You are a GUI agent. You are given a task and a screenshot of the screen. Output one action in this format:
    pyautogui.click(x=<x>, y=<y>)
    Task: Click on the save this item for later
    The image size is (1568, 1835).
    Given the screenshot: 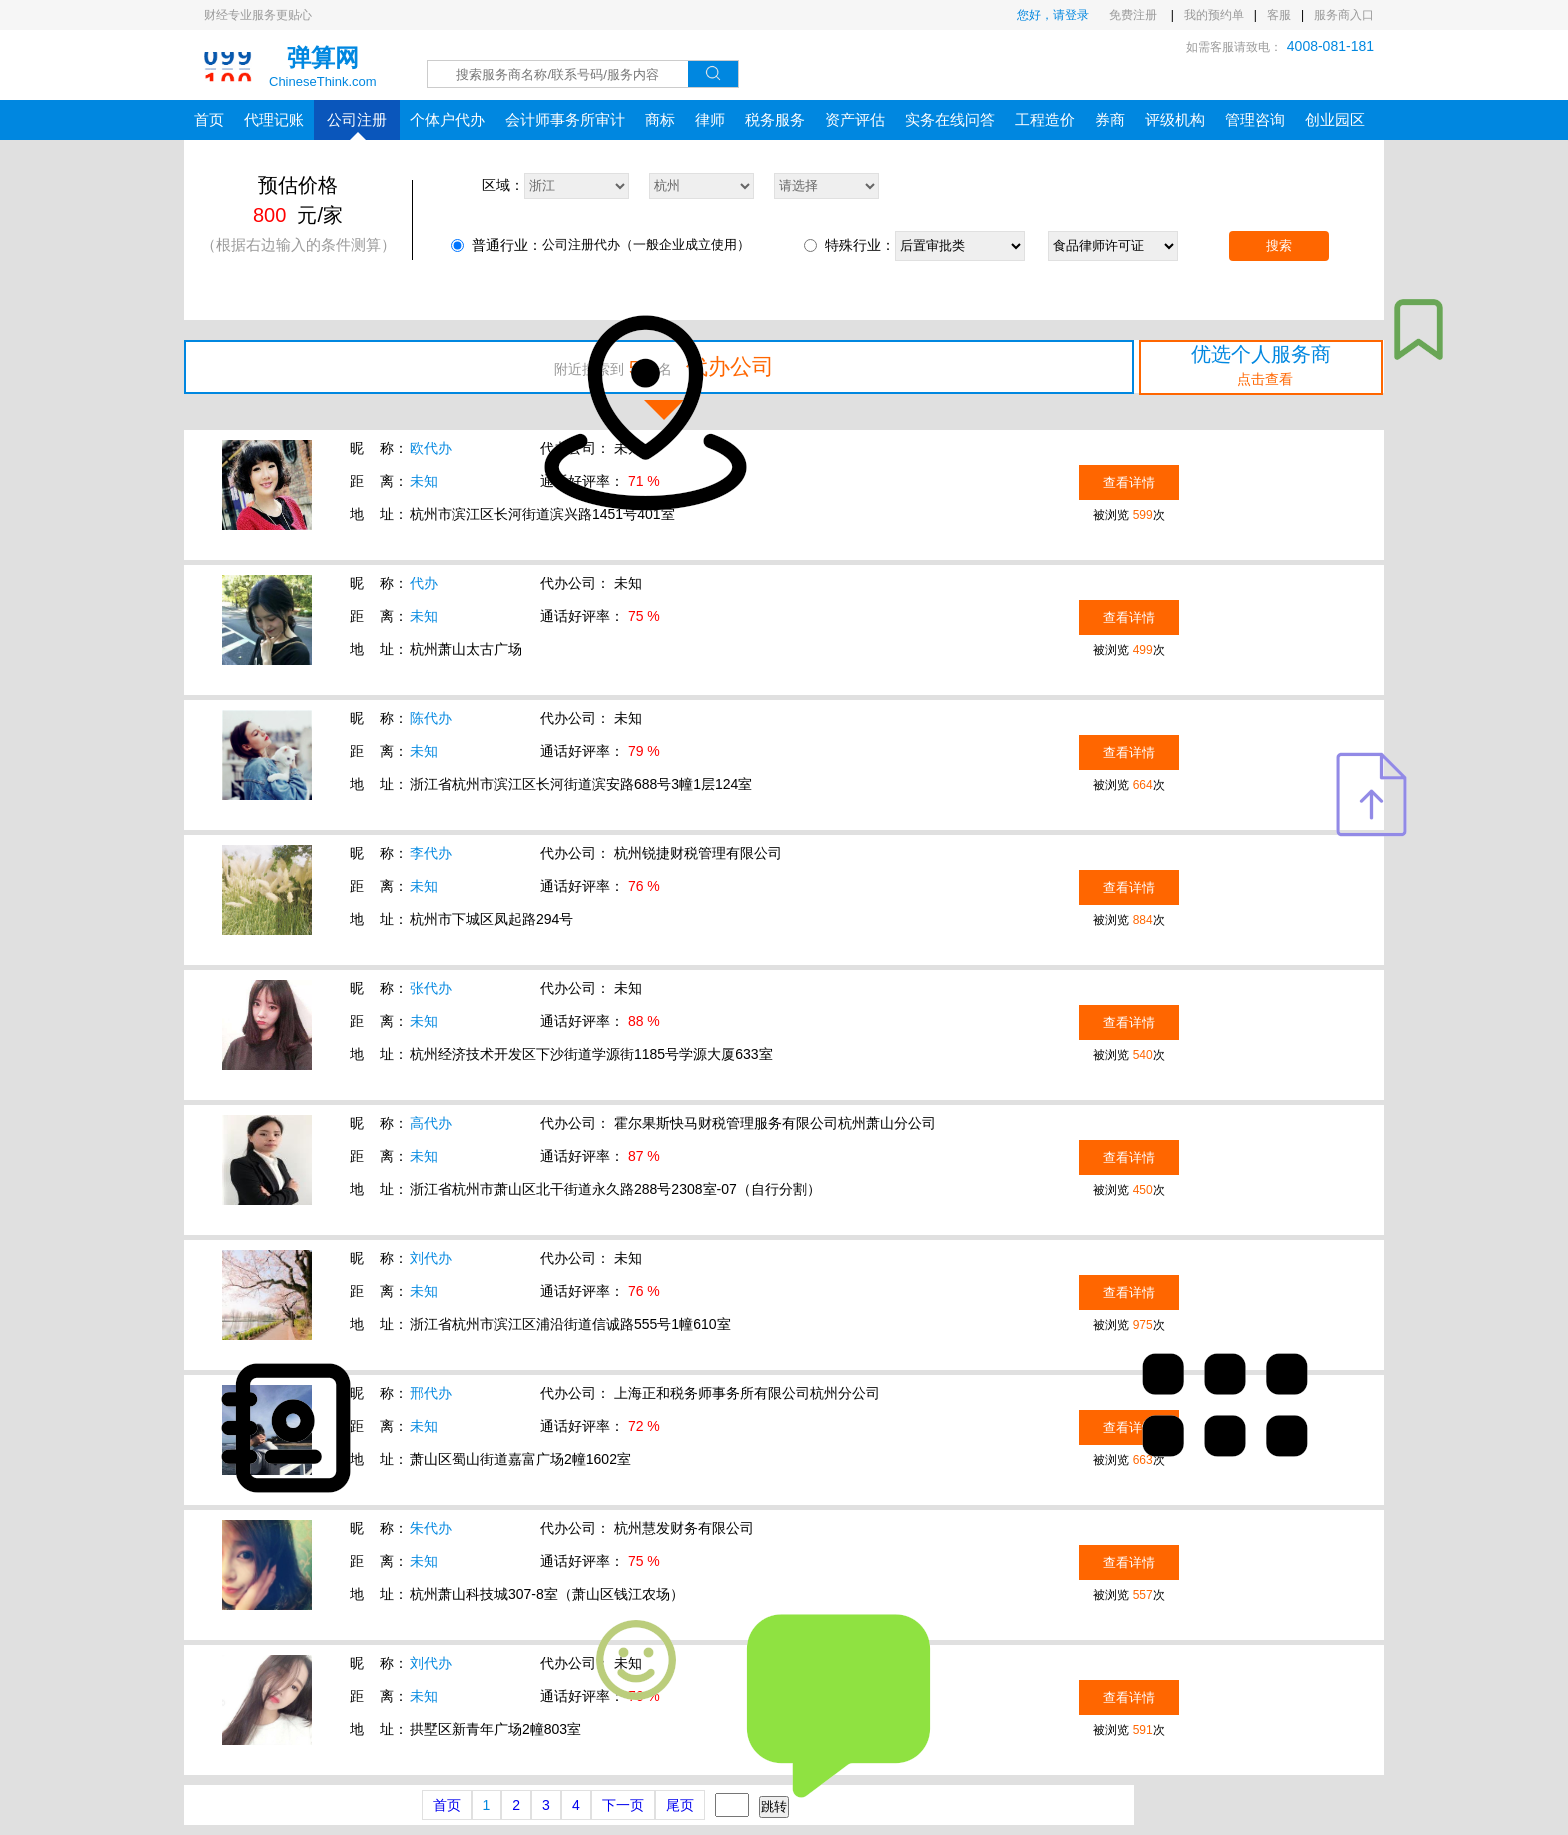 What is the action you would take?
    pyautogui.click(x=1418, y=329)
    